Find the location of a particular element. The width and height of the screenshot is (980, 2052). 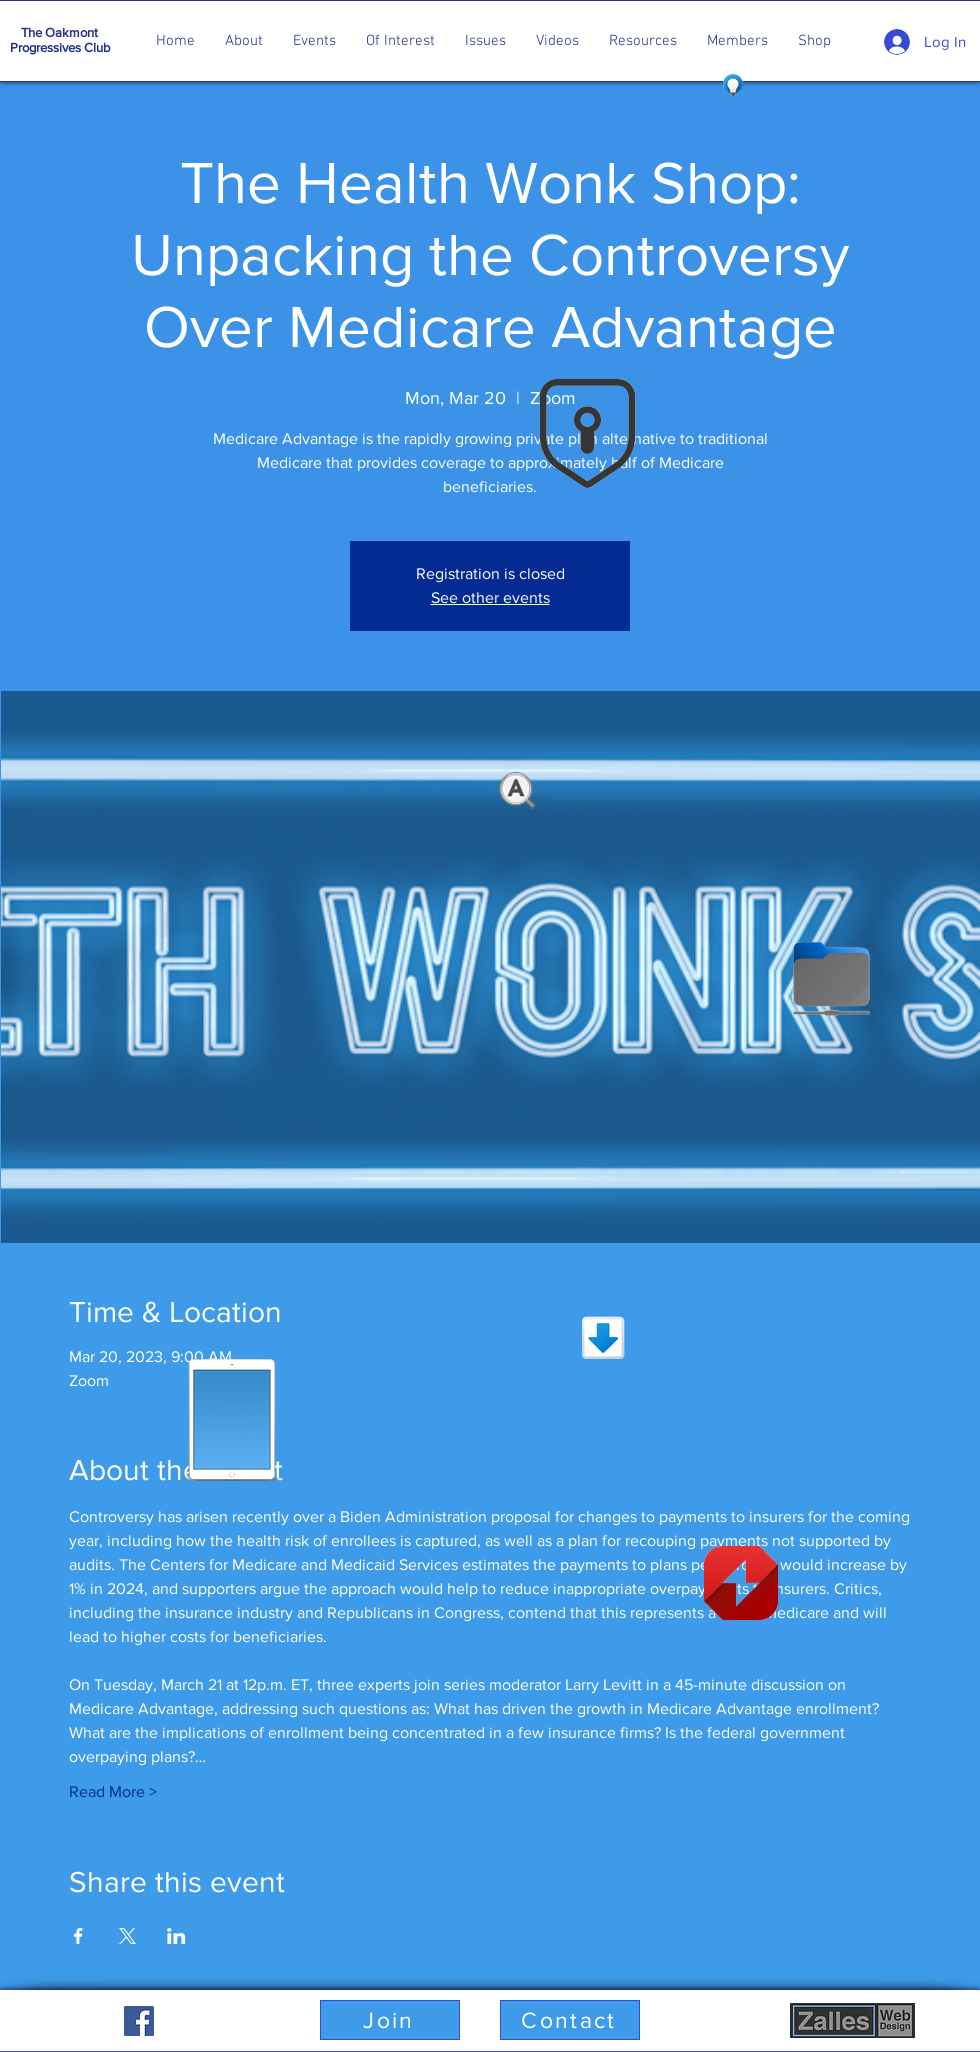

launch chaos application is located at coordinates (741, 1583).